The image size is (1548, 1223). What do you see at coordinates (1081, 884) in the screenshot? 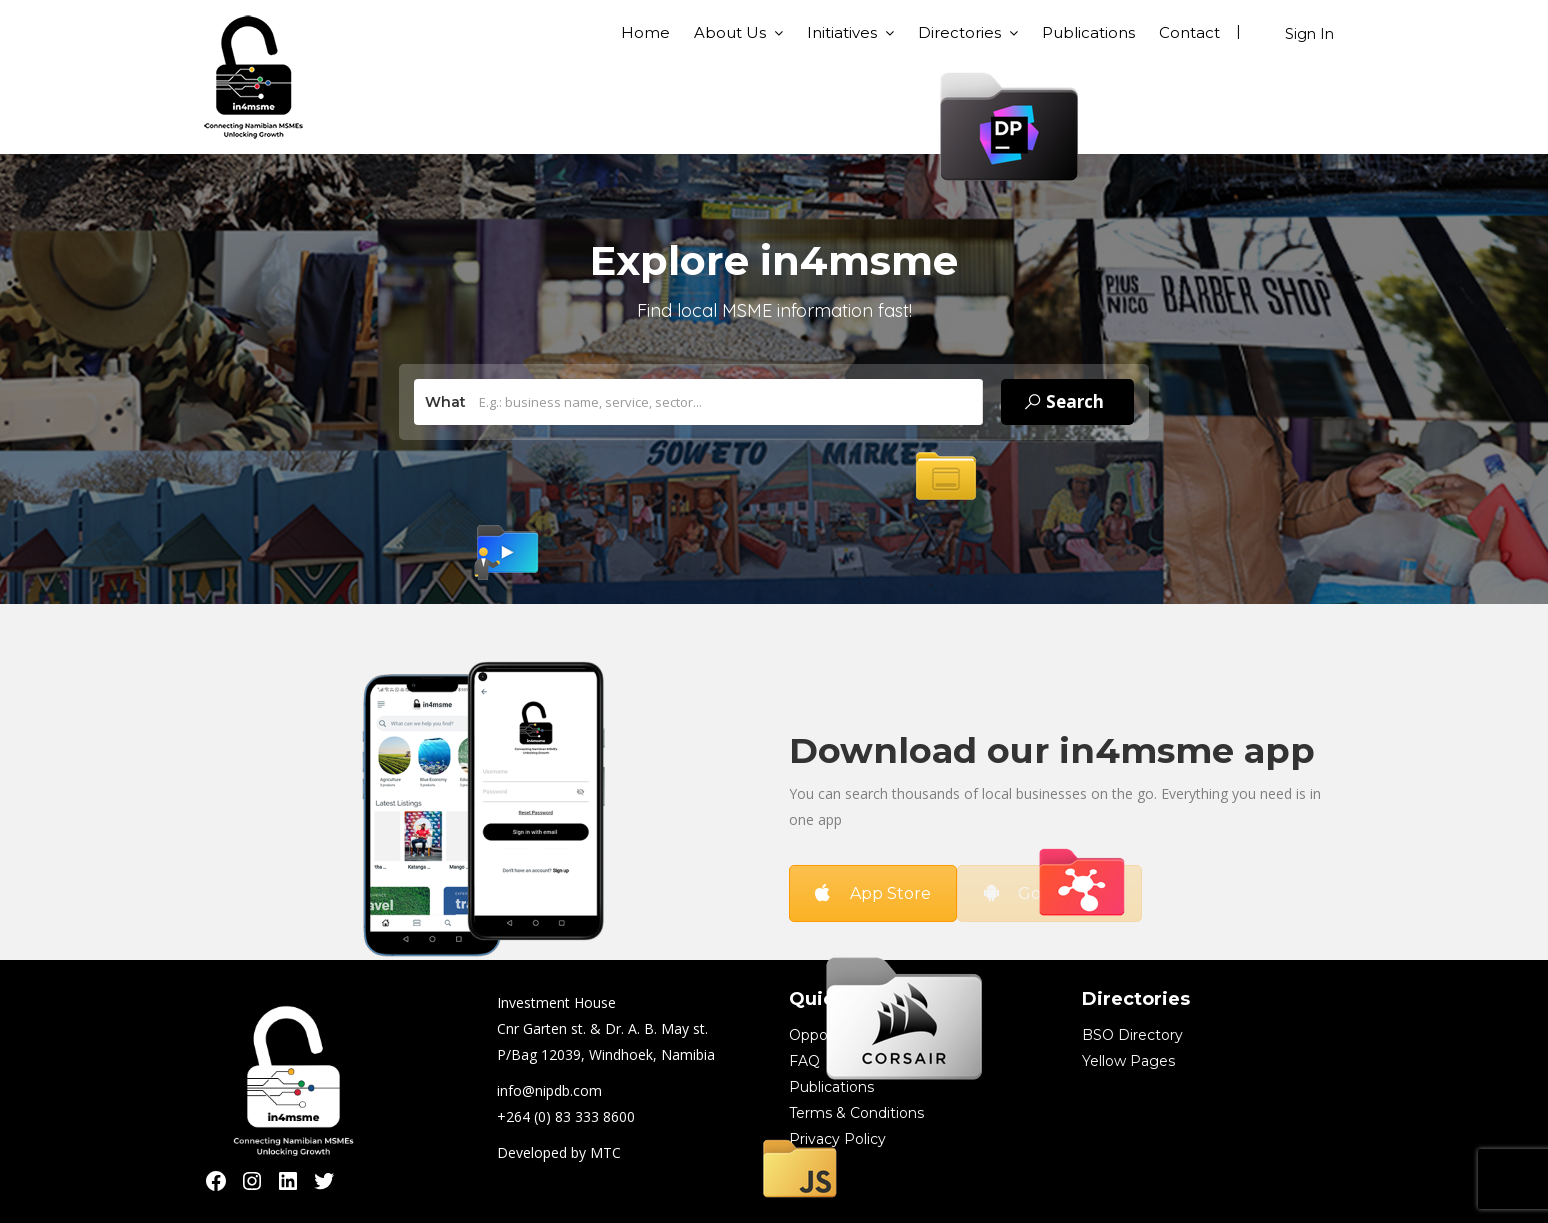
I see `open folder containing mindmap files` at bounding box center [1081, 884].